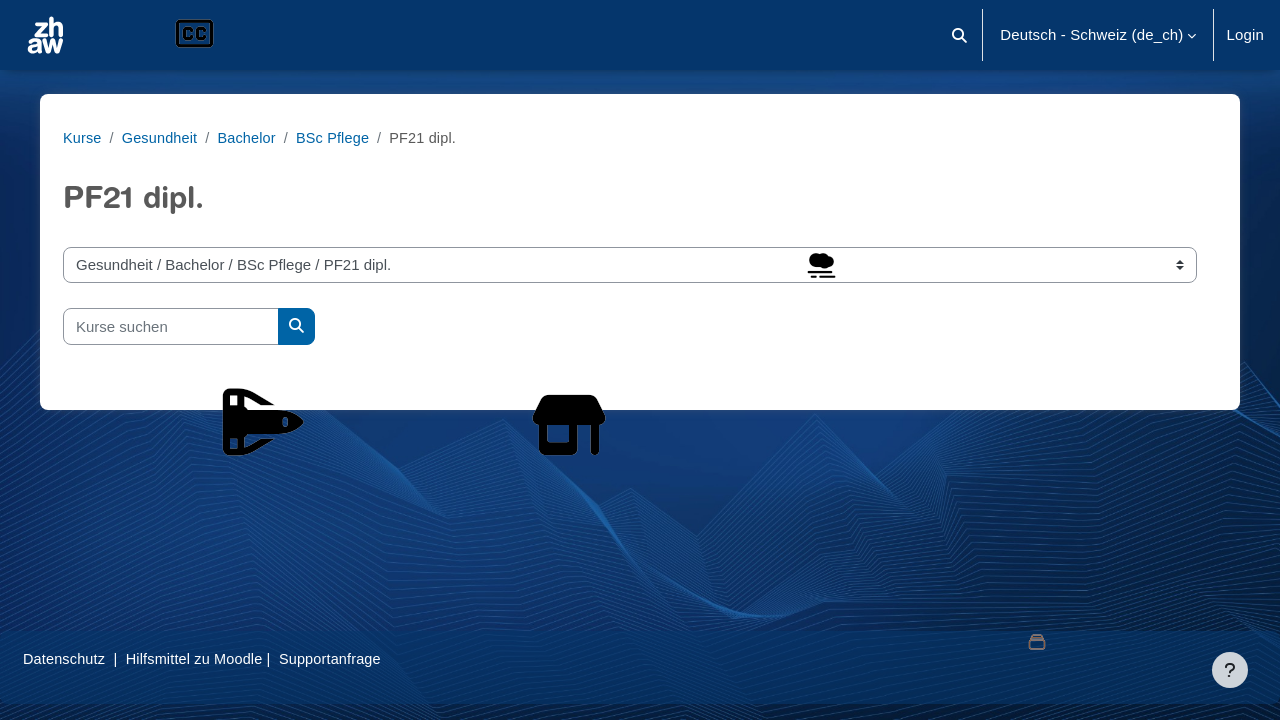 Image resolution: width=1280 pixels, height=720 pixels. What do you see at coordinates (1037, 642) in the screenshot?
I see `view stacked layers or cards` at bounding box center [1037, 642].